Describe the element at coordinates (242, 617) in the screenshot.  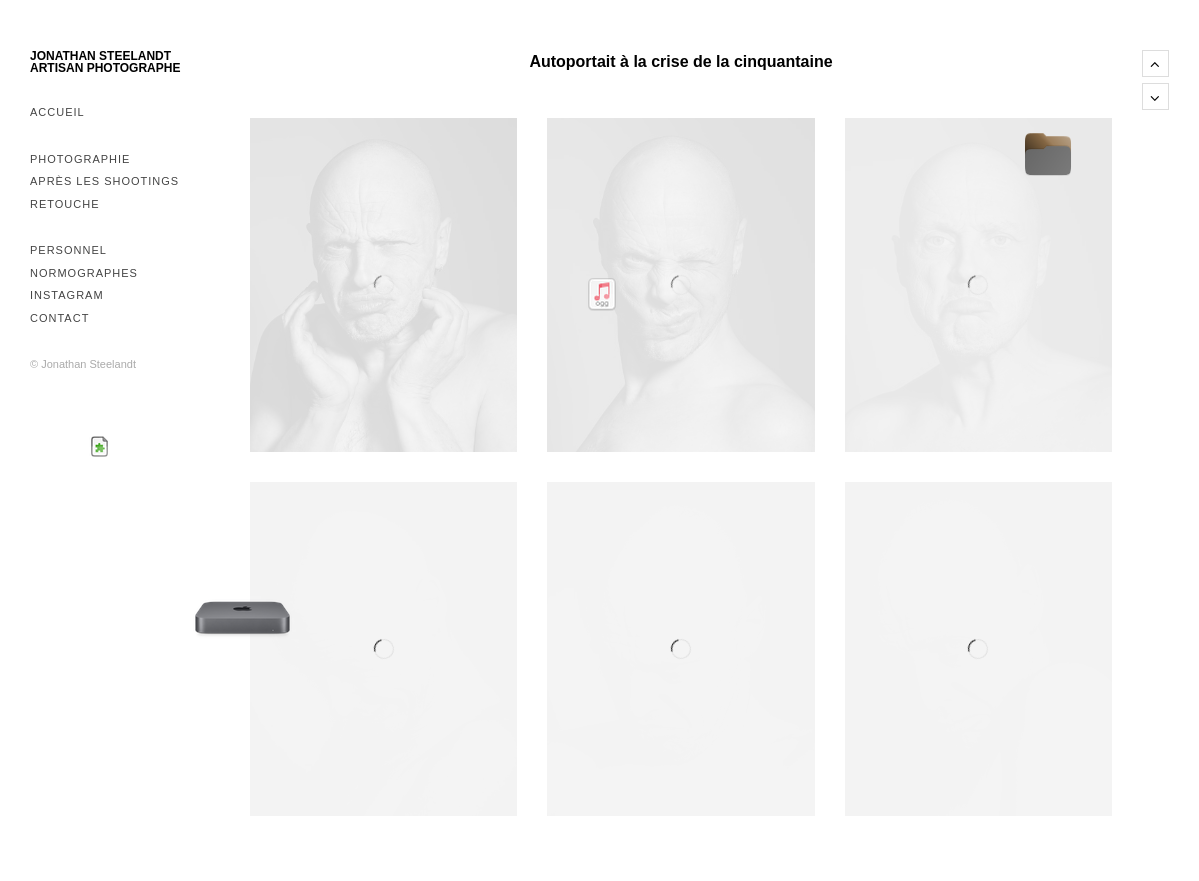
I see `indicates a mac mini device in system preferences` at that location.